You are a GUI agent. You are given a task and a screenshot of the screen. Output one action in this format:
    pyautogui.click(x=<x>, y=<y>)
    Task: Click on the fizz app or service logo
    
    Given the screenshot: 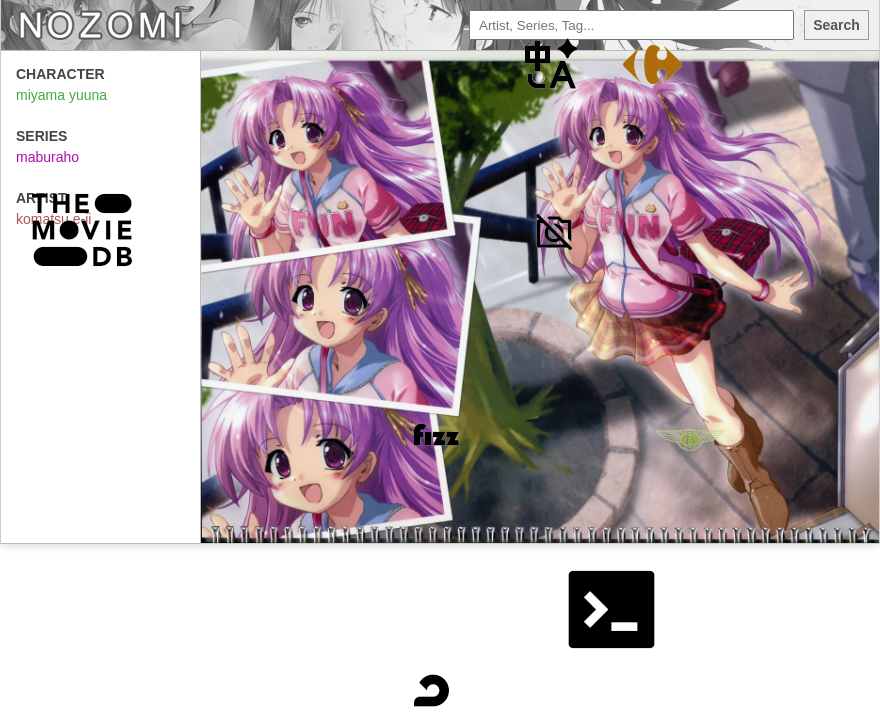 What is the action you would take?
    pyautogui.click(x=436, y=434)
    